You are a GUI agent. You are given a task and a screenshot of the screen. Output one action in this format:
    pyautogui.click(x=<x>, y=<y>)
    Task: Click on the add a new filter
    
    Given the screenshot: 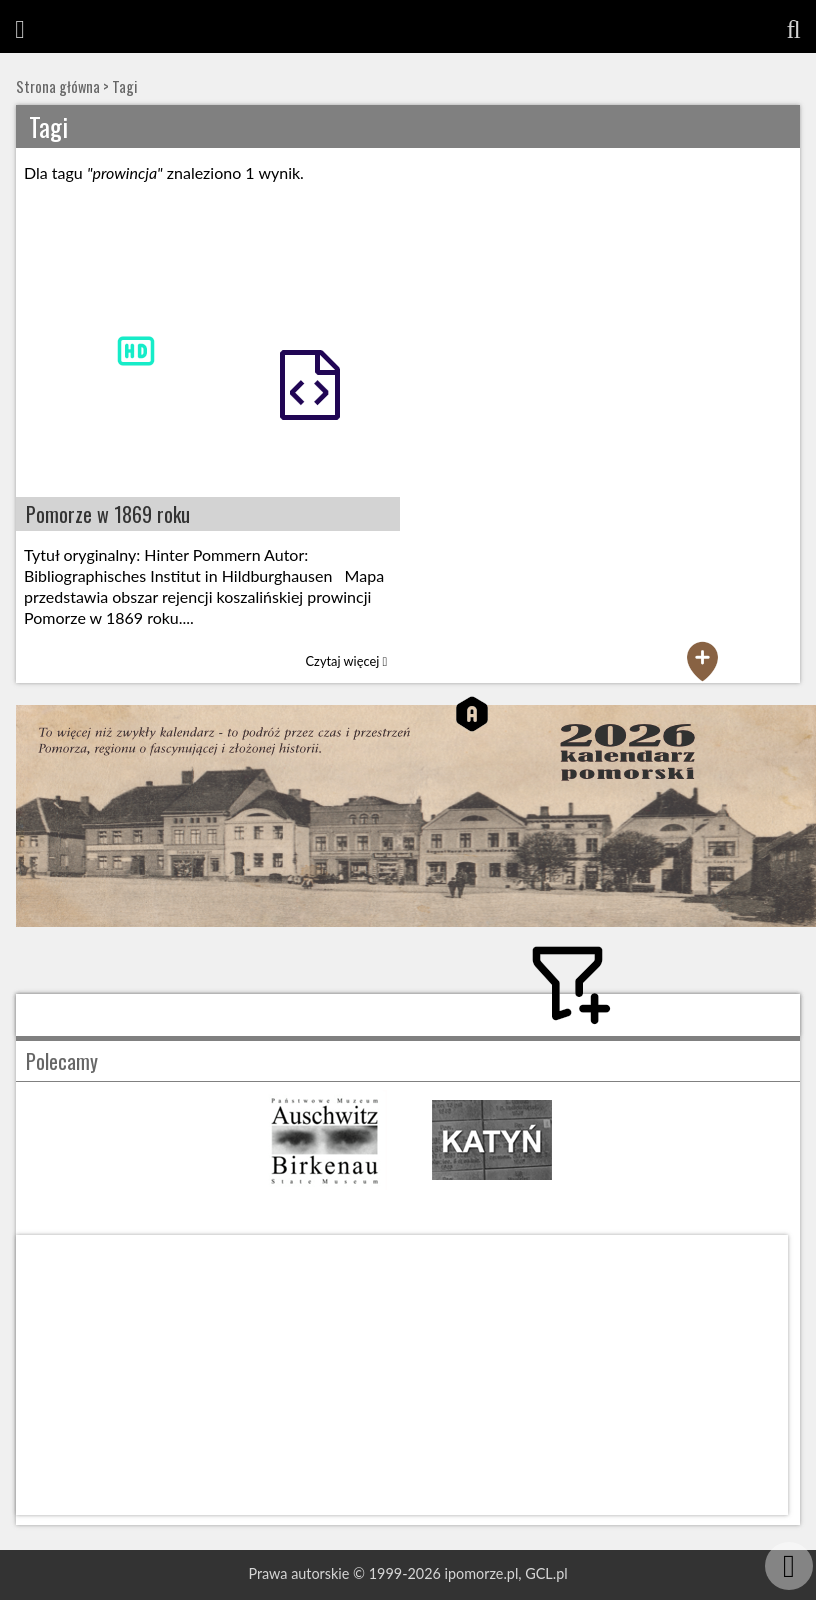 What is the action you would take?
    pyautogui.click(x=567, y=981)
    